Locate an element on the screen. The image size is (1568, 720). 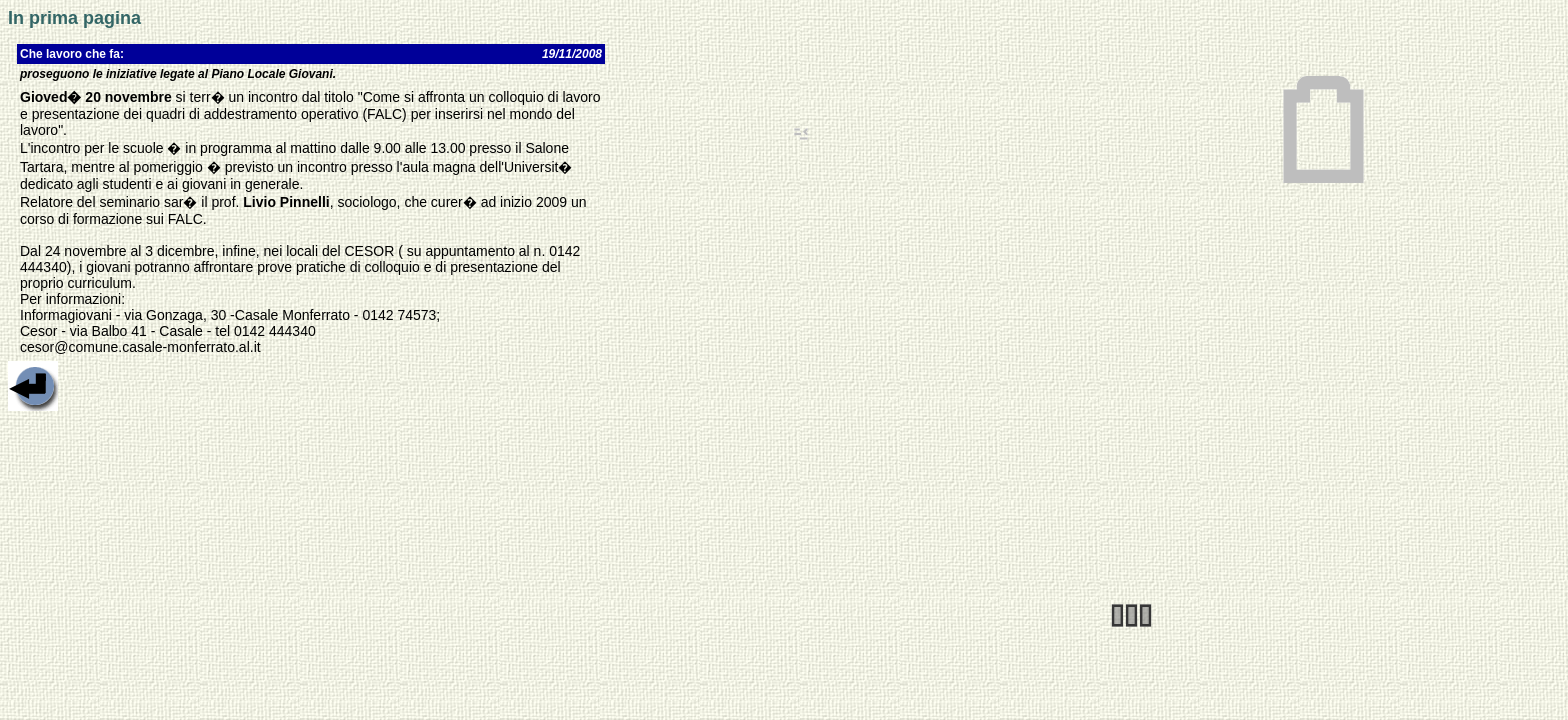
increase text indentation (right-to-left layout) is located at coordinates (801, 134).